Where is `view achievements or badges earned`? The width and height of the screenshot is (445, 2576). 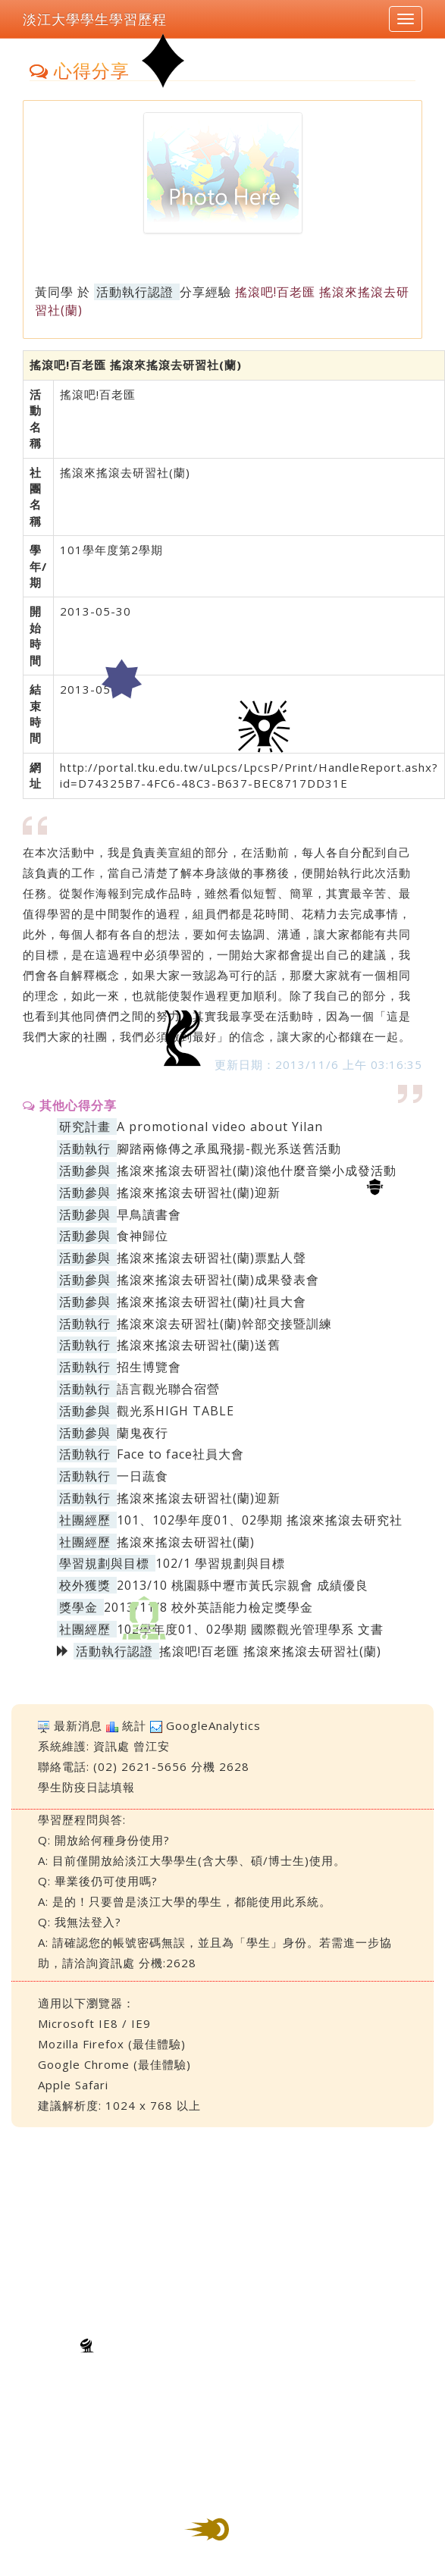 view achievements or badges earned is located at coordinates (374, 1186).